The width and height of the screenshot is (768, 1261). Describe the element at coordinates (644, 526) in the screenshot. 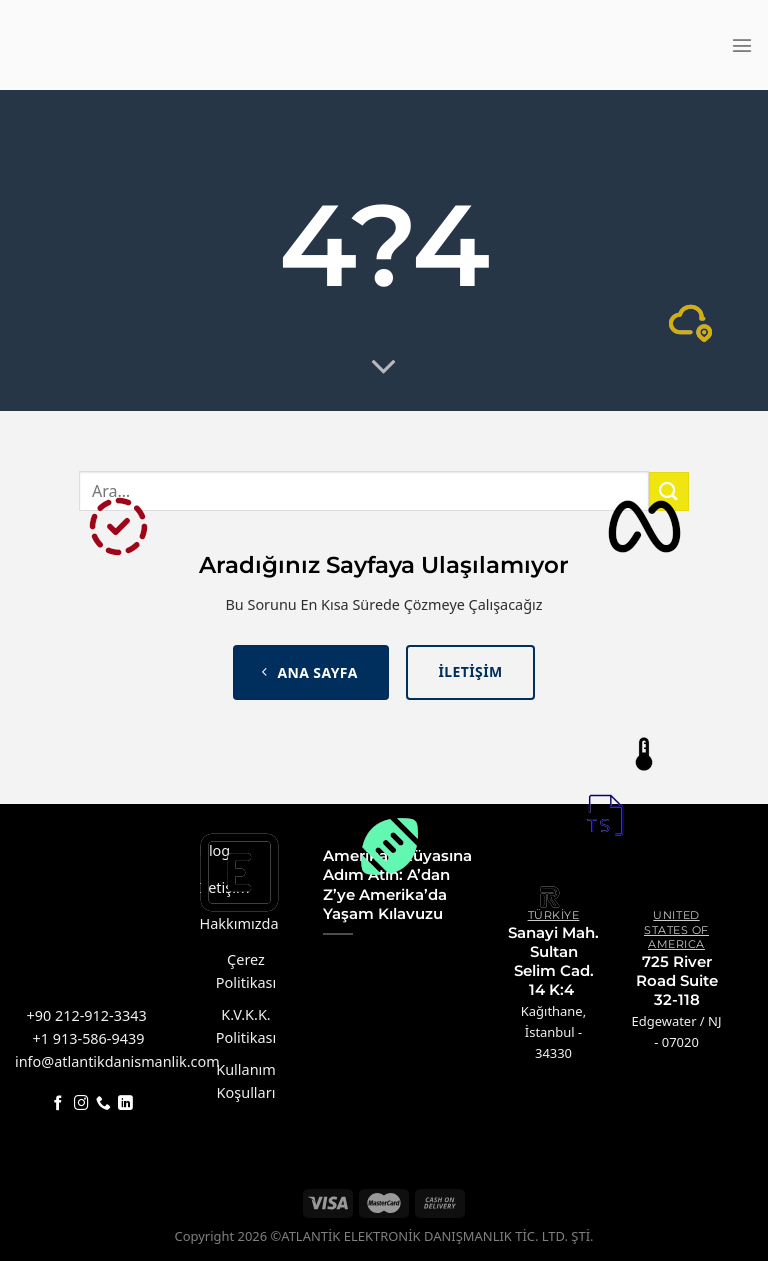

I see `Meta company logo` at that location.